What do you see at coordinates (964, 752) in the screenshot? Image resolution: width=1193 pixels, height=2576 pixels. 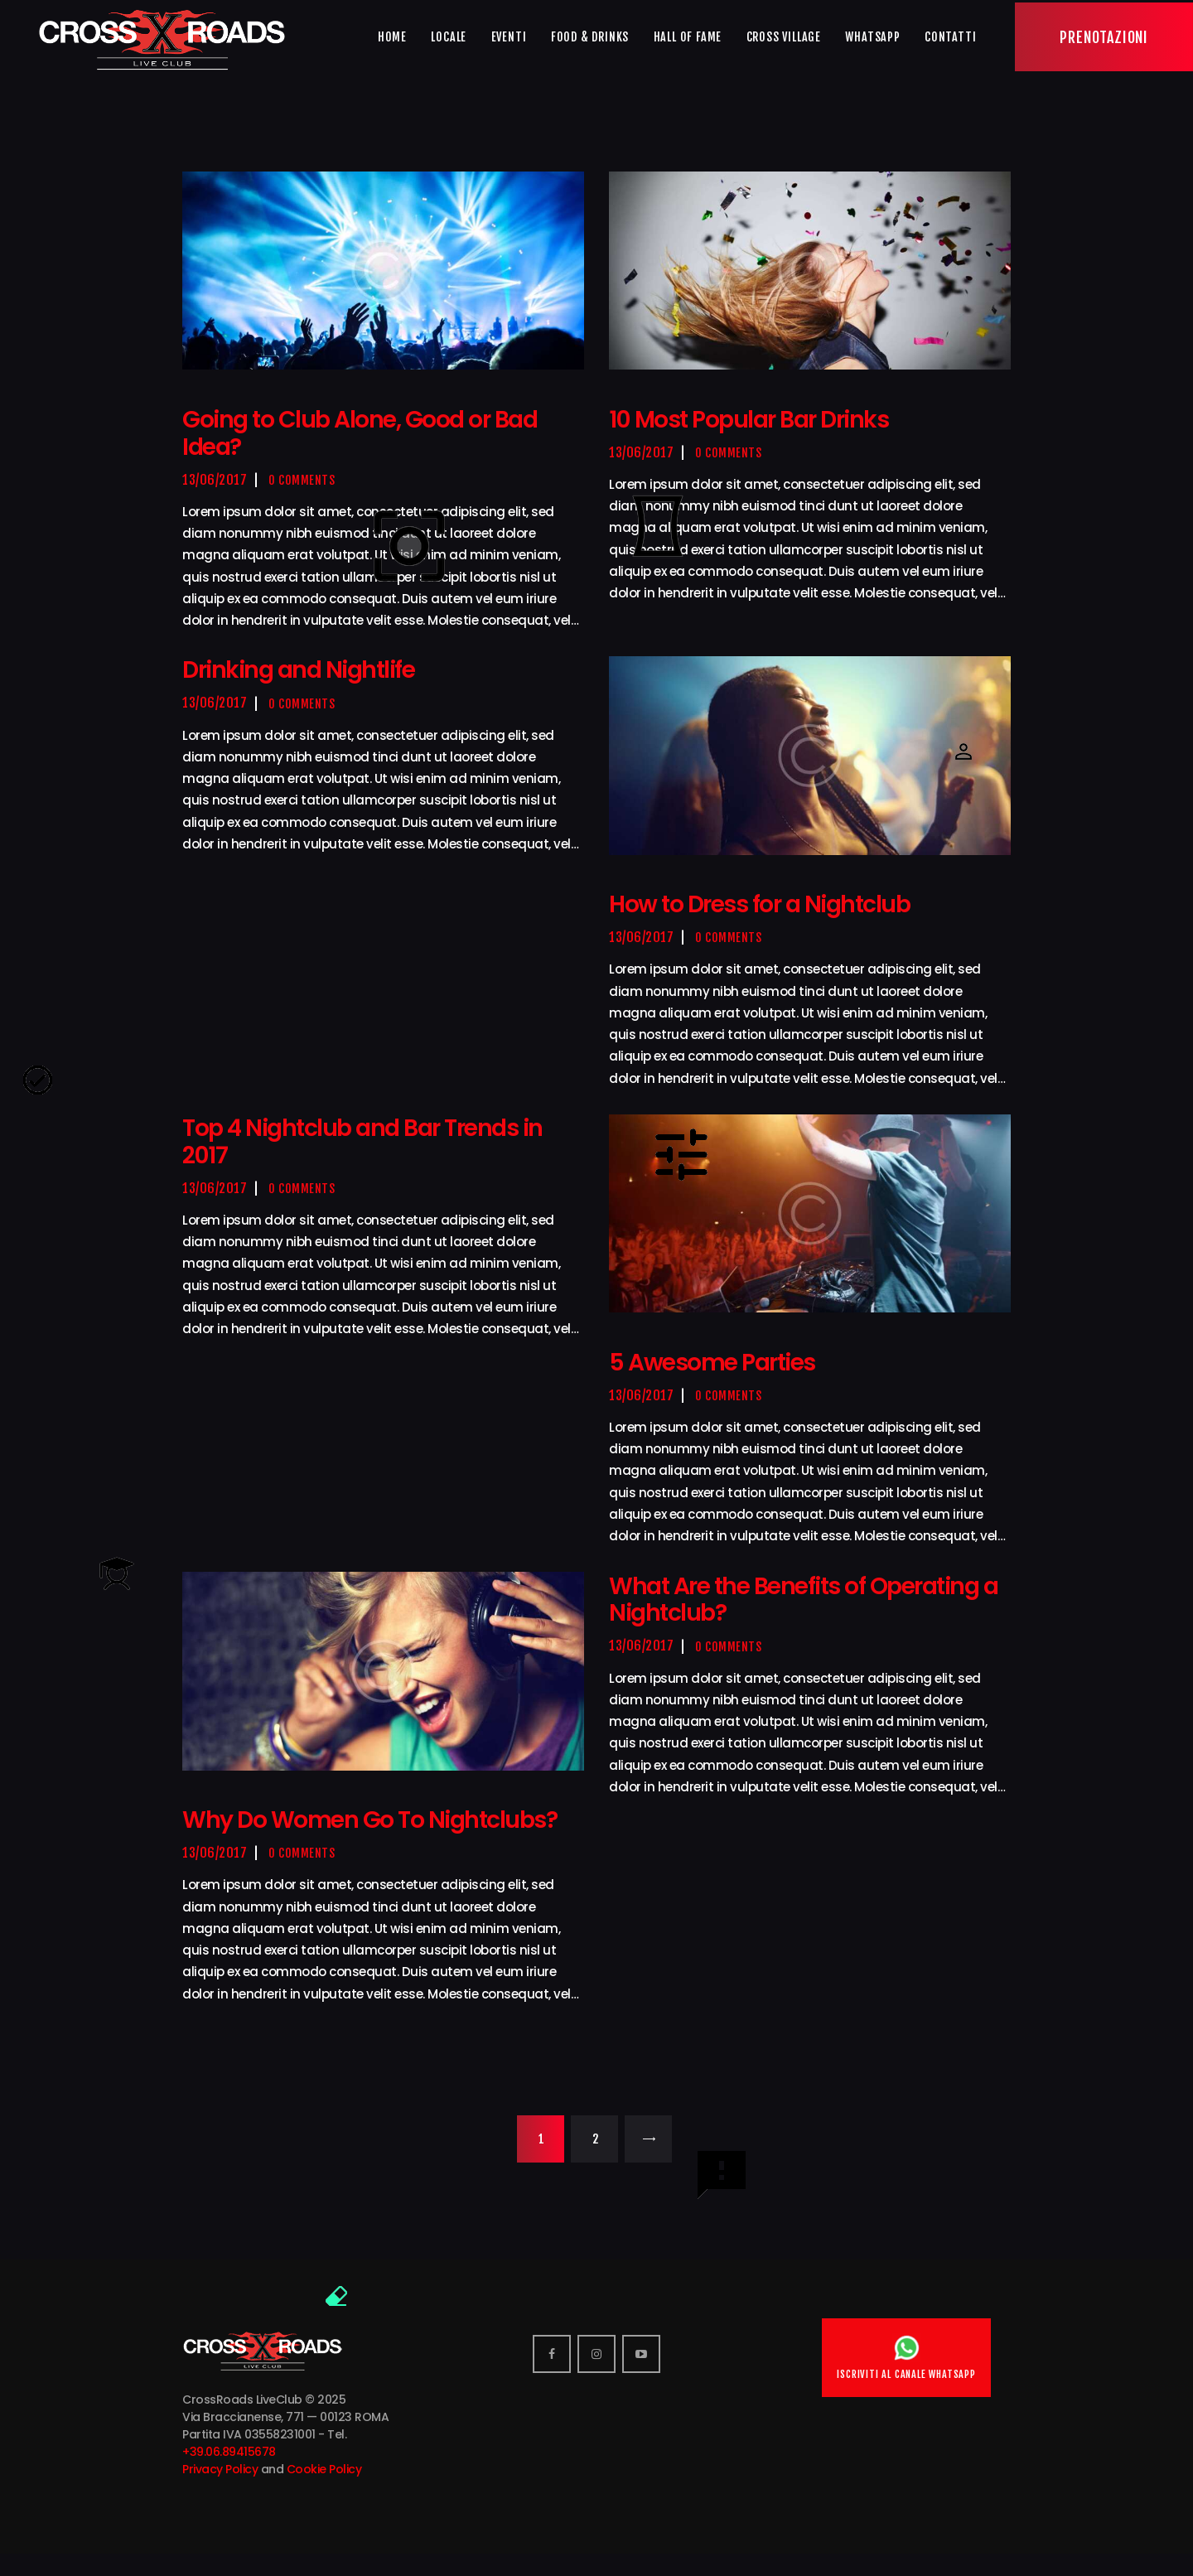 I see `view your profile` at bounding box center [964, 752].